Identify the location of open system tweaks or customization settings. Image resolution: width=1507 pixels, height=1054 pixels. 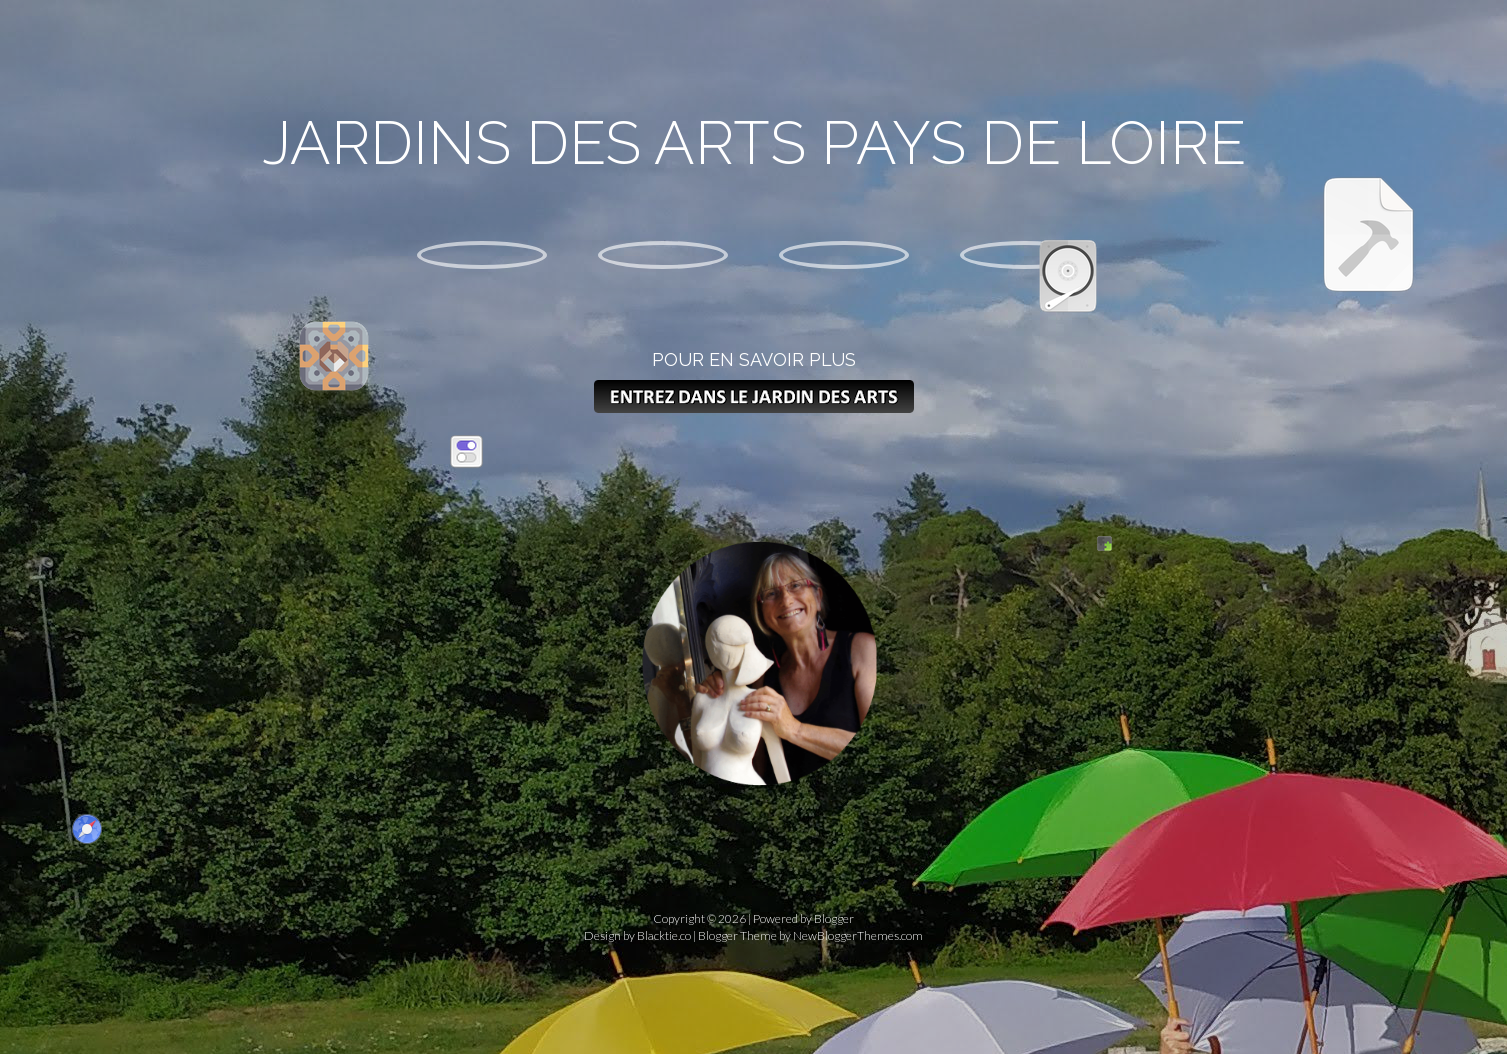
(466, 451).